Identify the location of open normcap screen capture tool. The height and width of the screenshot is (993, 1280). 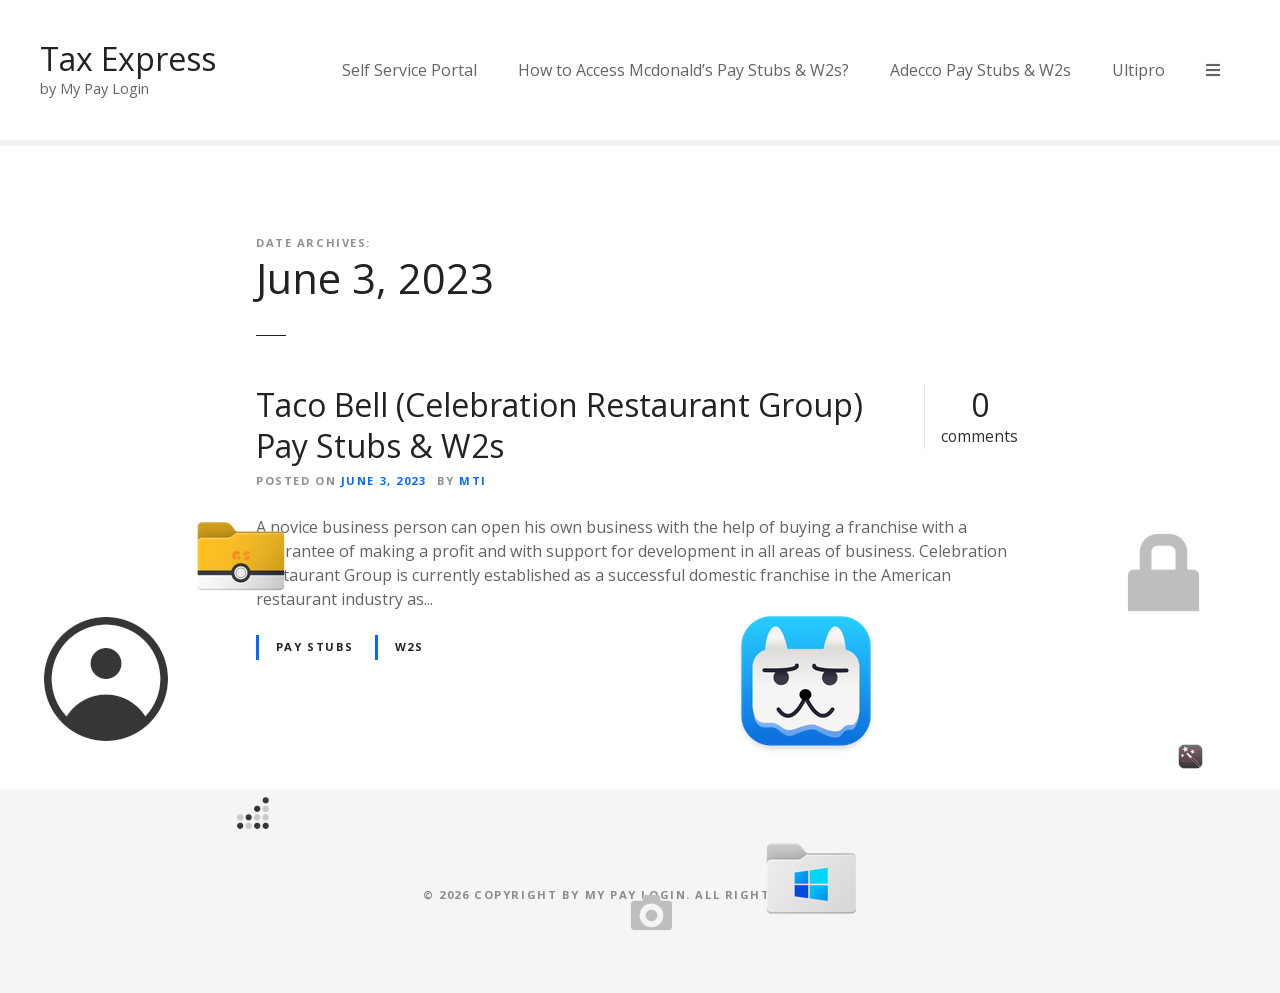
(1190, 756).